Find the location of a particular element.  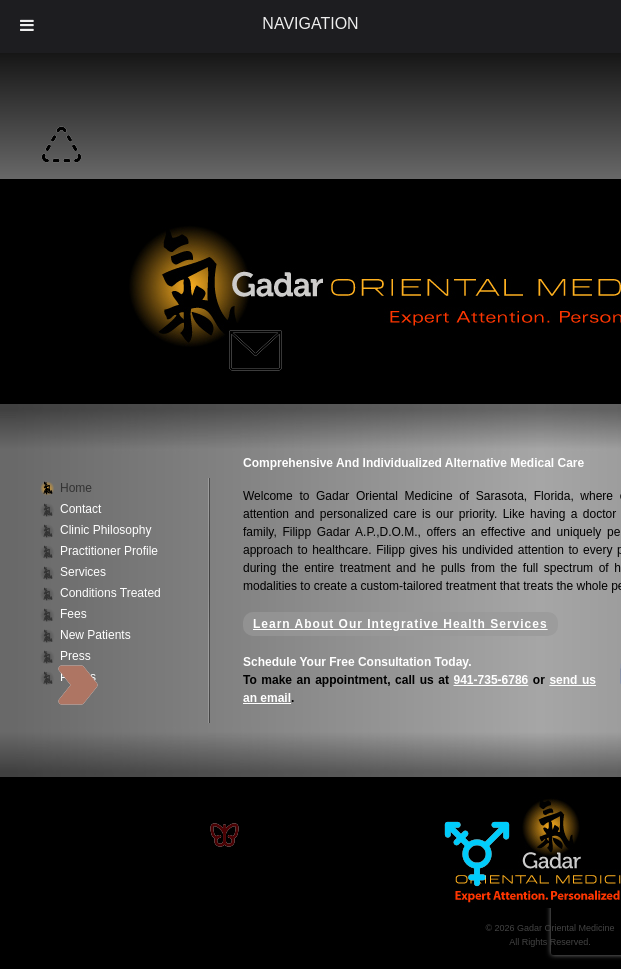

indicates a transformation or metamorphosis feature is located at coordinates (224, 834).